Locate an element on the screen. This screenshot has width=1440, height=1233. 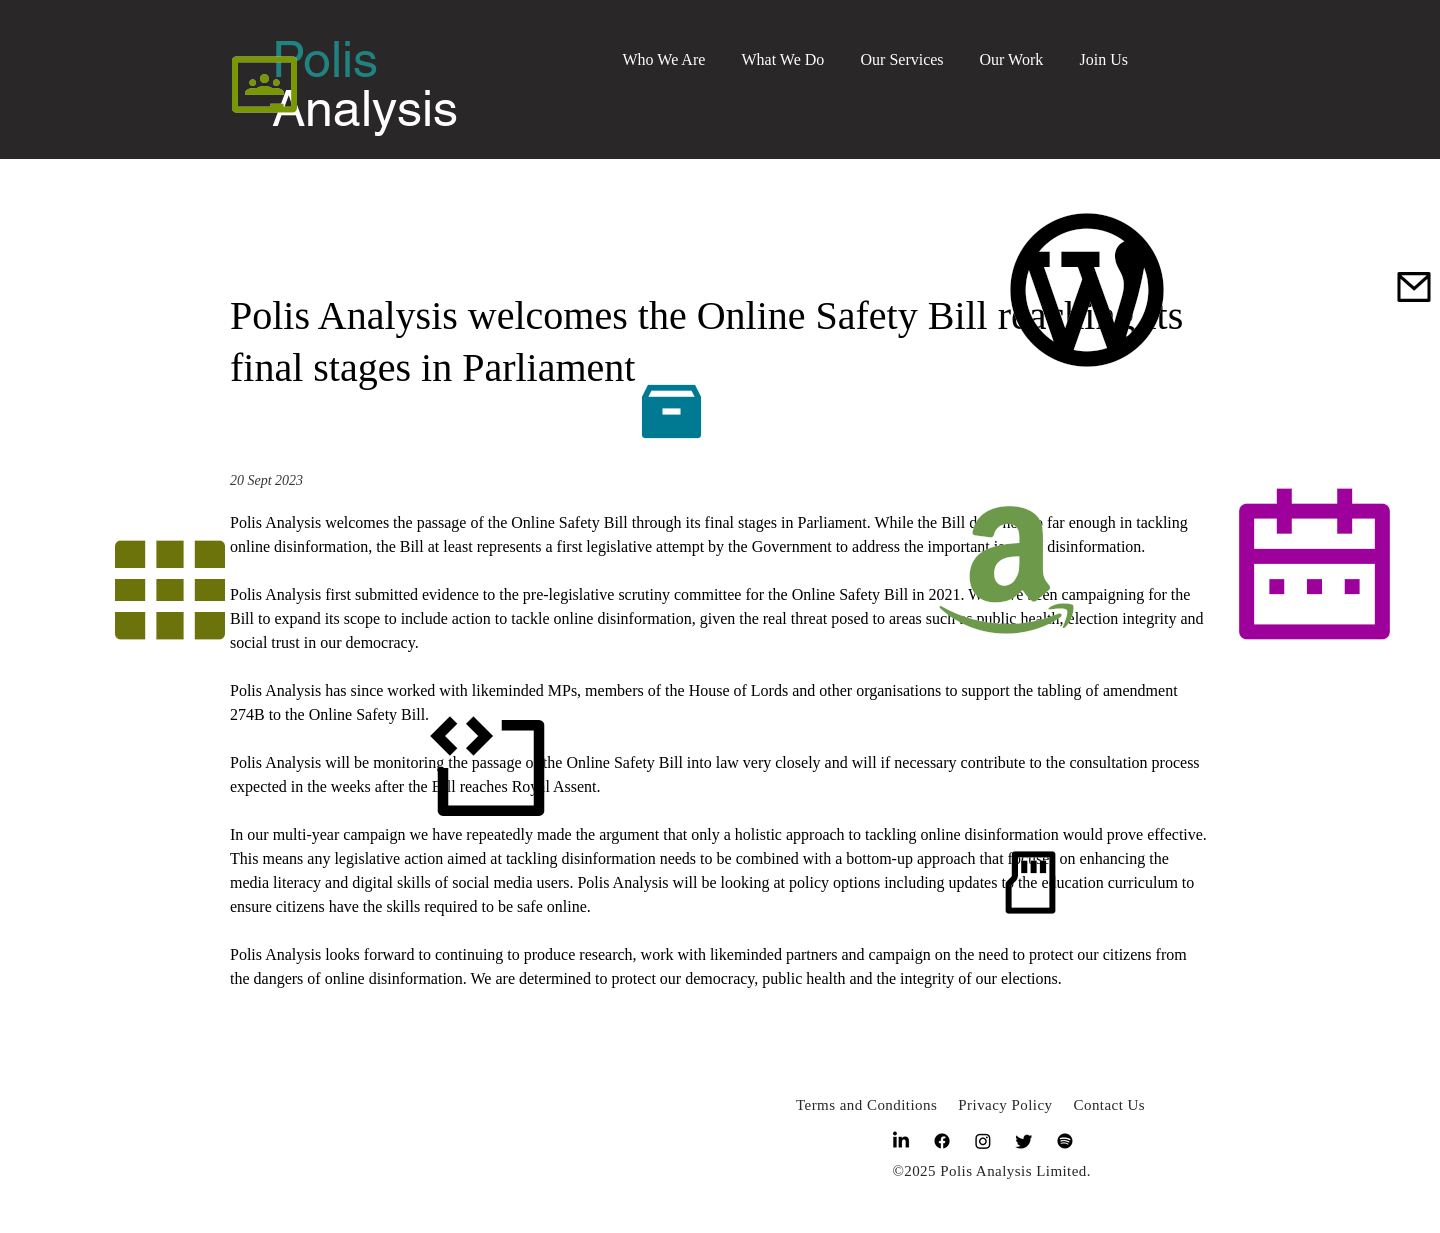
archive items or files is located at coordinates (671, 411).